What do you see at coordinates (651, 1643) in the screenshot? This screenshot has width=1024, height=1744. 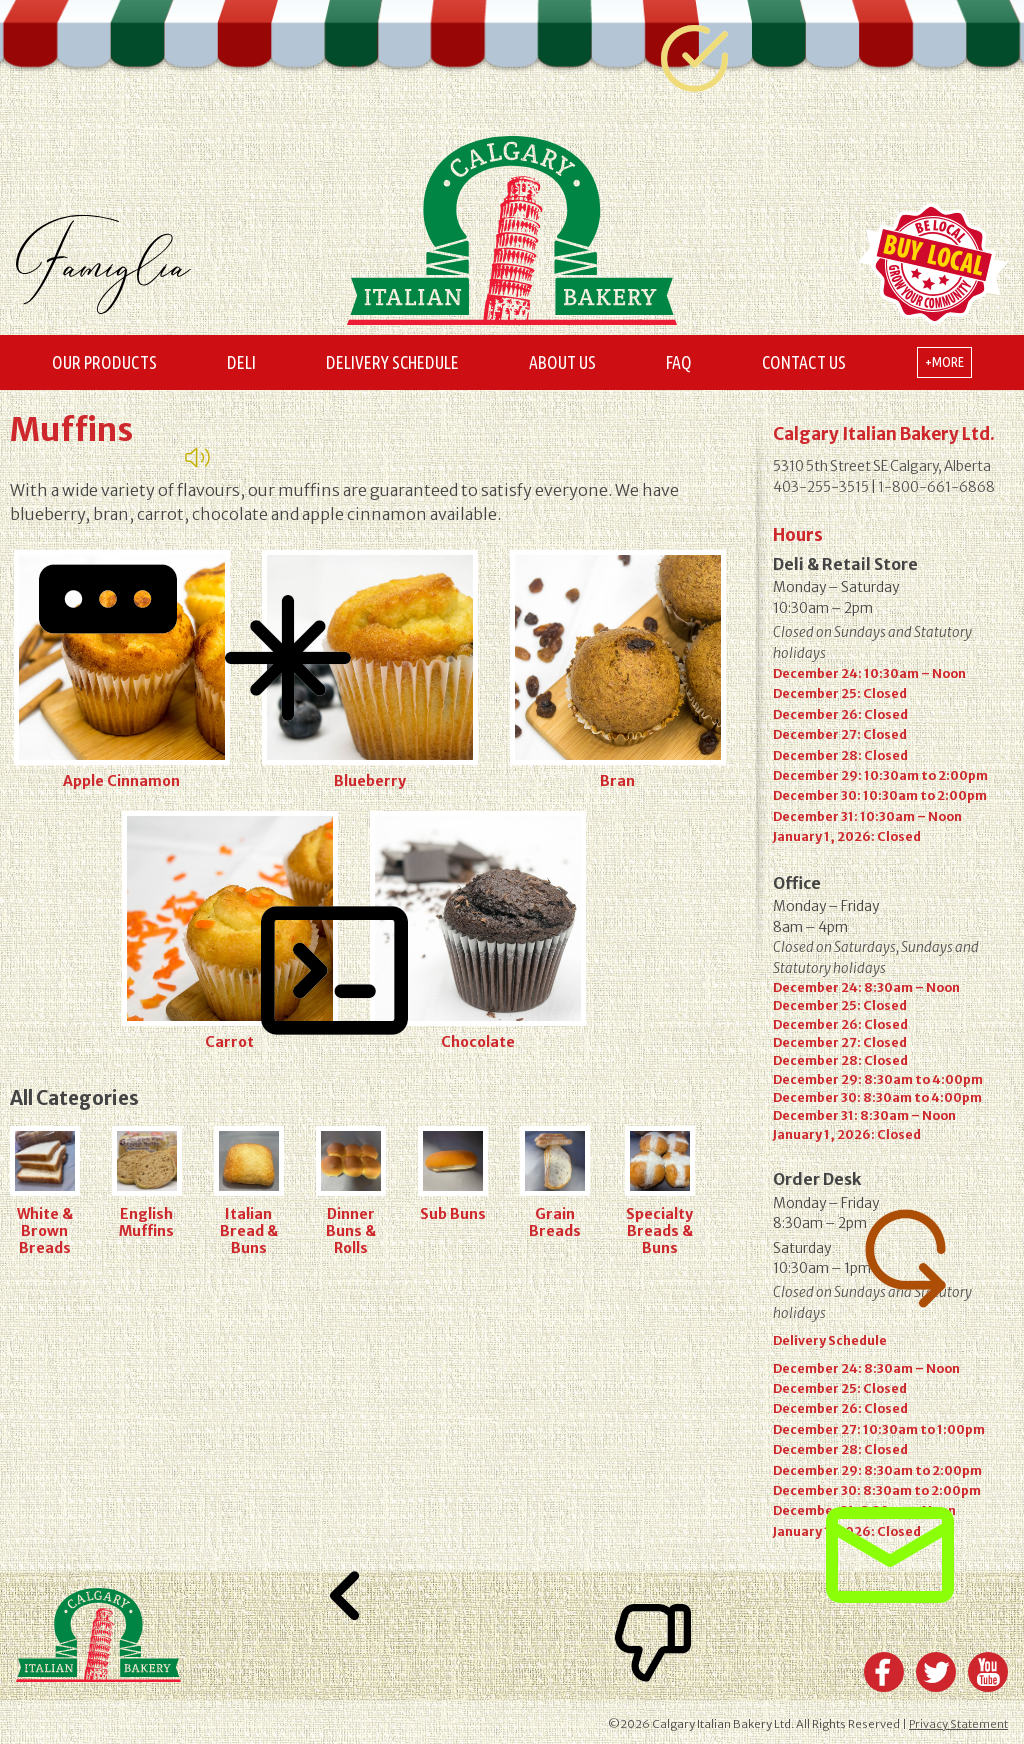 I see `dislike or downvote content` at bounding box center [651, 1643].